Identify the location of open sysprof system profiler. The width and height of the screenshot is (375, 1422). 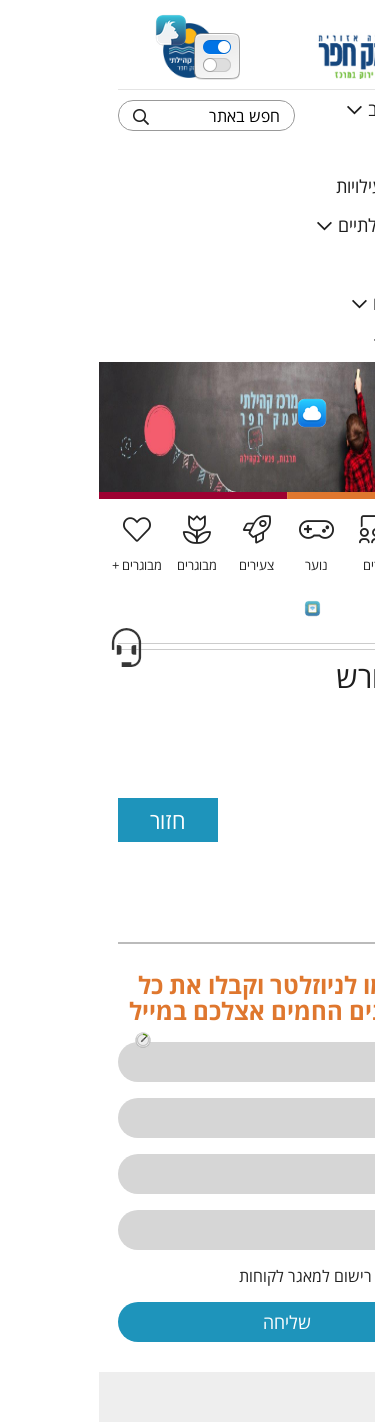
(143, 1040).